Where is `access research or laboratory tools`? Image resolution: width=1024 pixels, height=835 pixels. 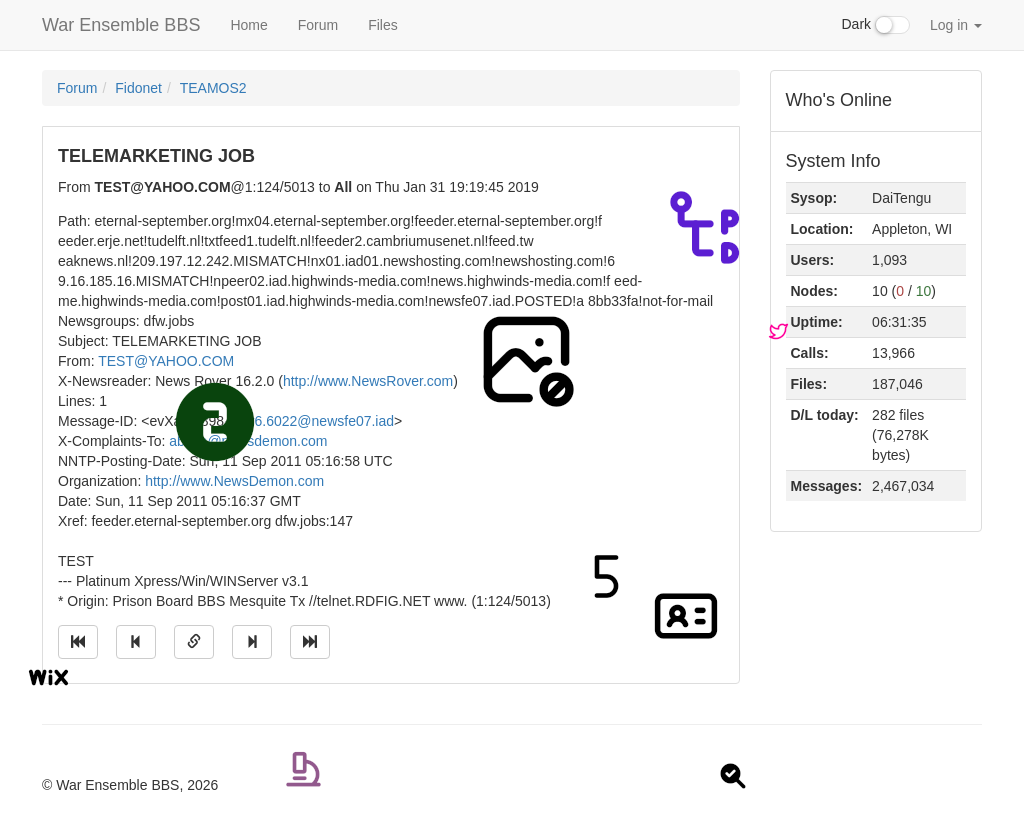 access research or laboratory tools is located at coordinates (303, 770).